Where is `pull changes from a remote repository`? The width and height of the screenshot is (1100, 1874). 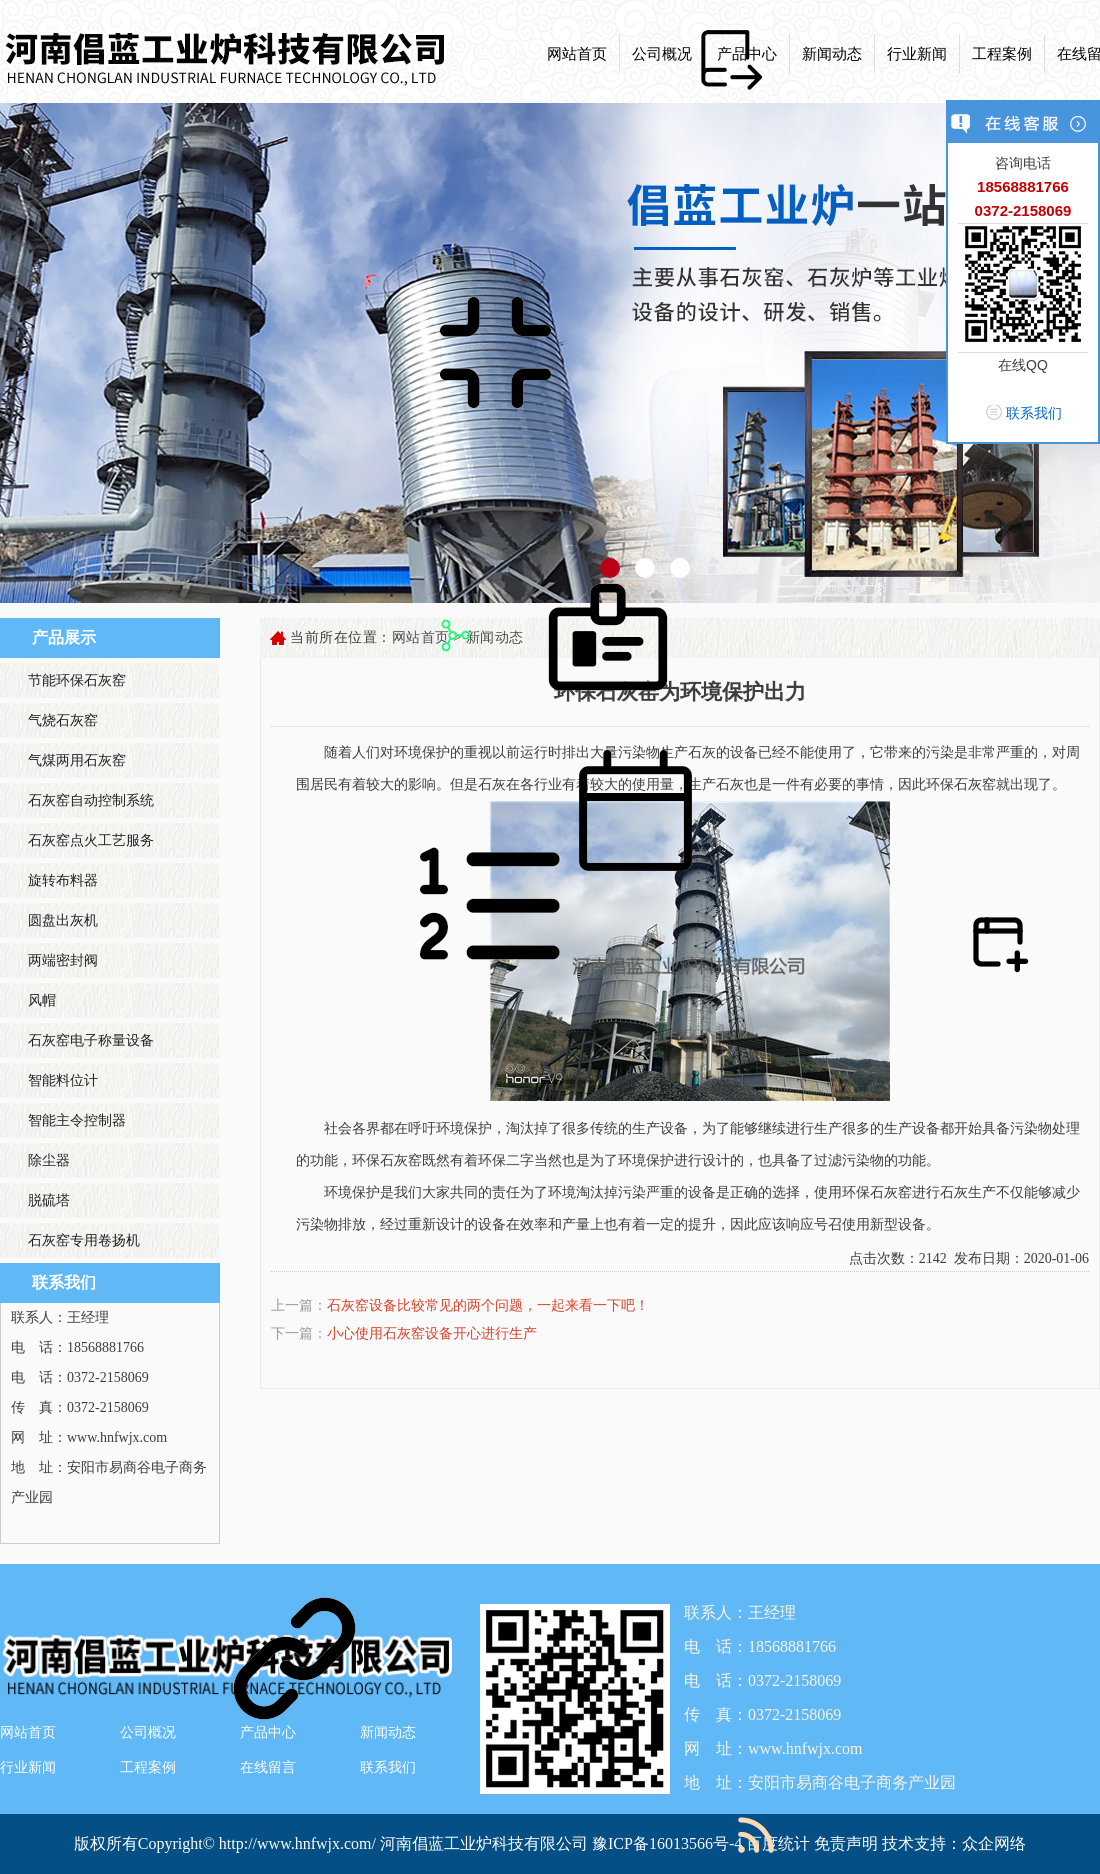 pull changes from a remote repository is located at coordinates (729, 62).